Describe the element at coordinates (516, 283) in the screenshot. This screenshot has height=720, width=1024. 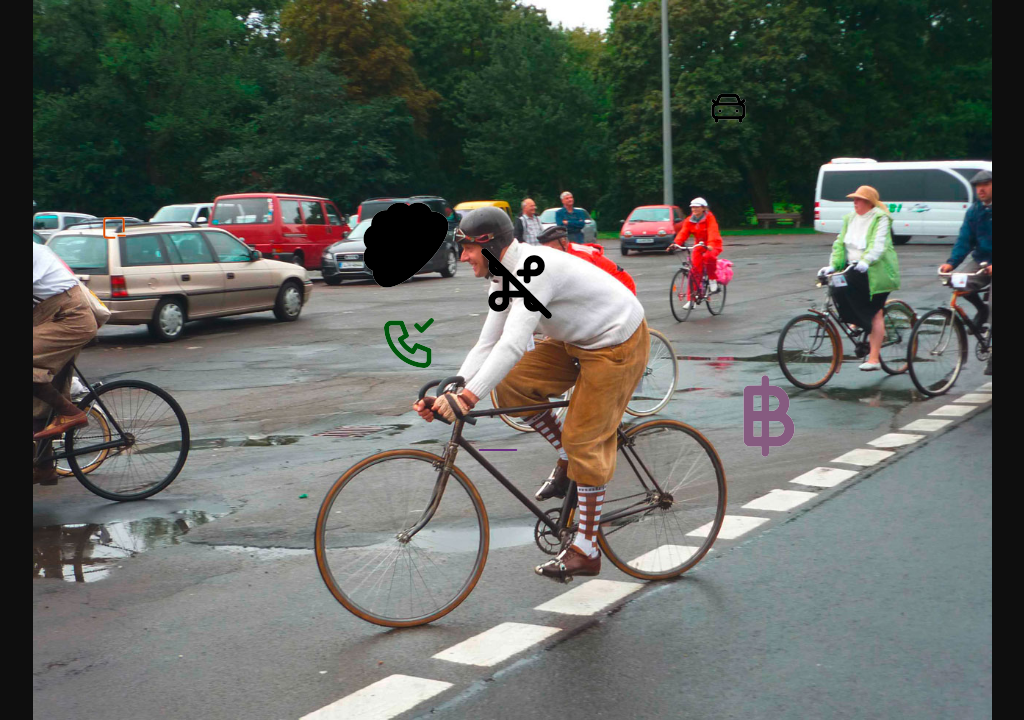
I see `command key shortcut disabled` at that location.